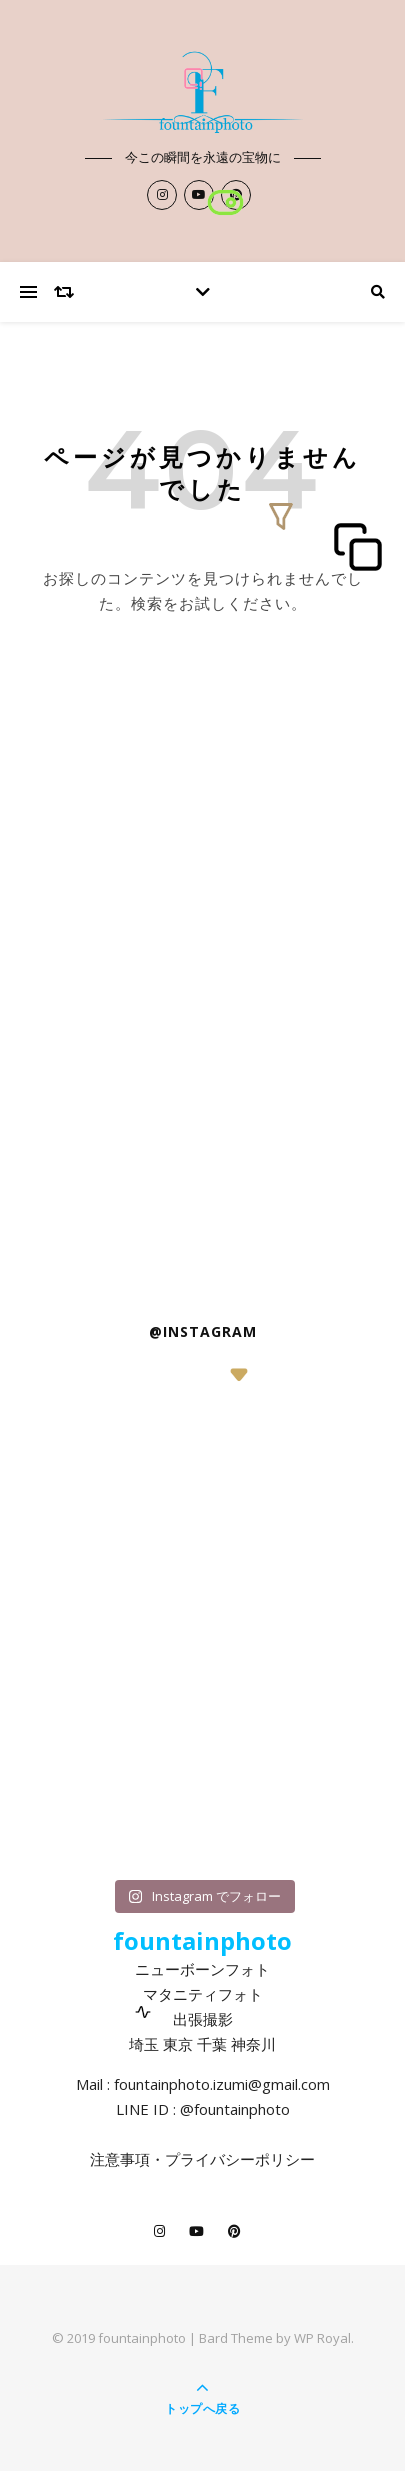 The width and height of the screenshot is (405, 2471). Describe the element at coordinates (225, 202) in the screenshot. I see `toggle switch in the on position` at that location.